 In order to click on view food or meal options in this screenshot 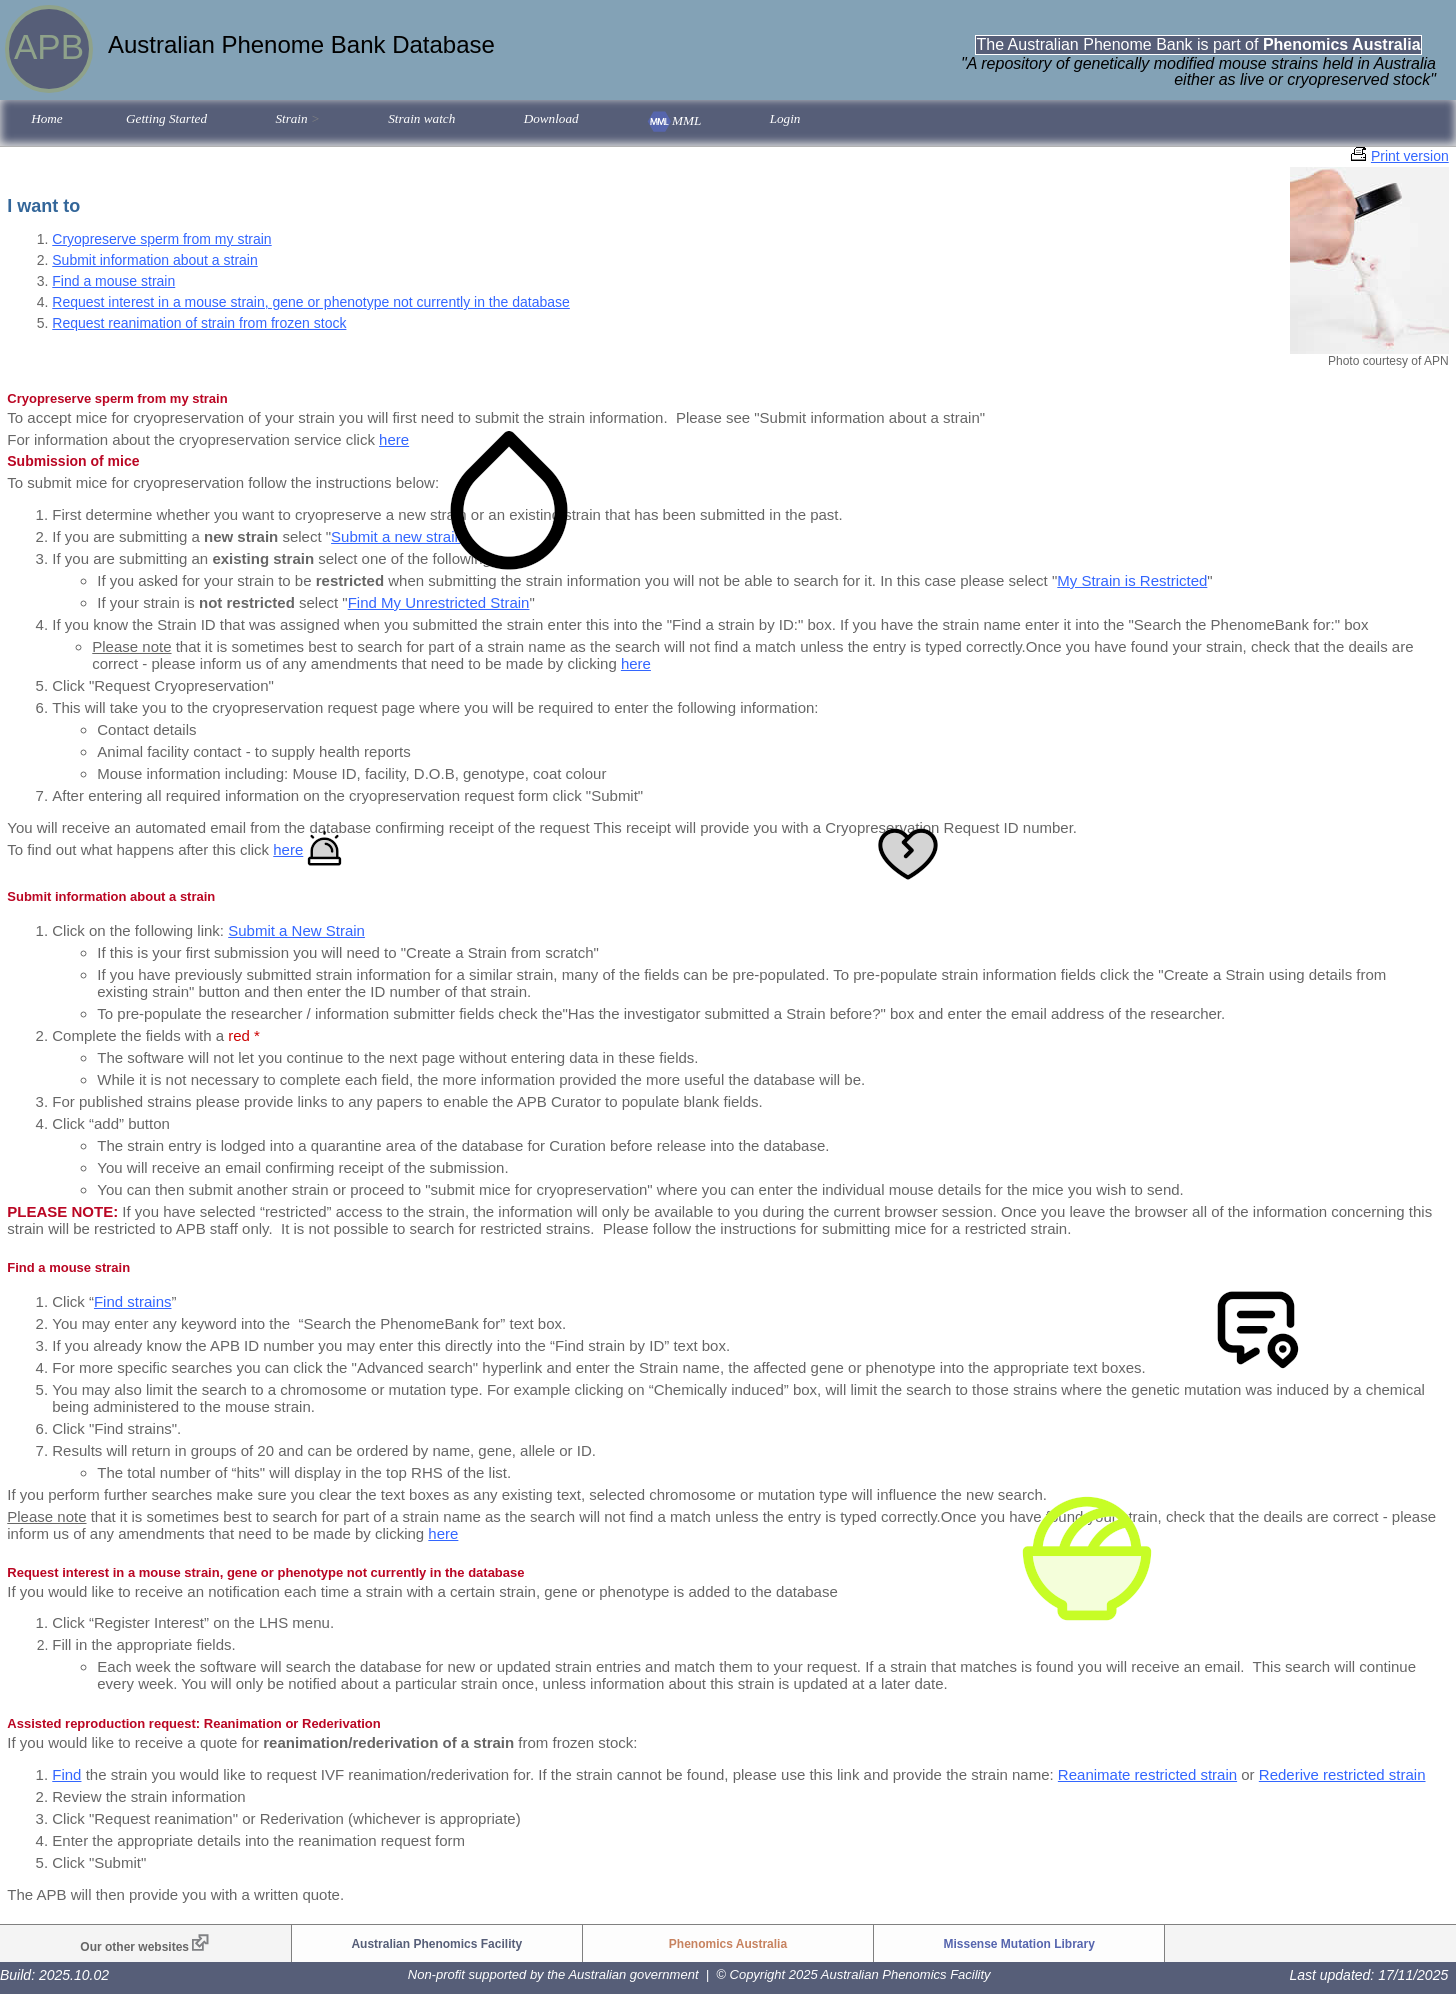, I will do `click(1087, 1561)`.